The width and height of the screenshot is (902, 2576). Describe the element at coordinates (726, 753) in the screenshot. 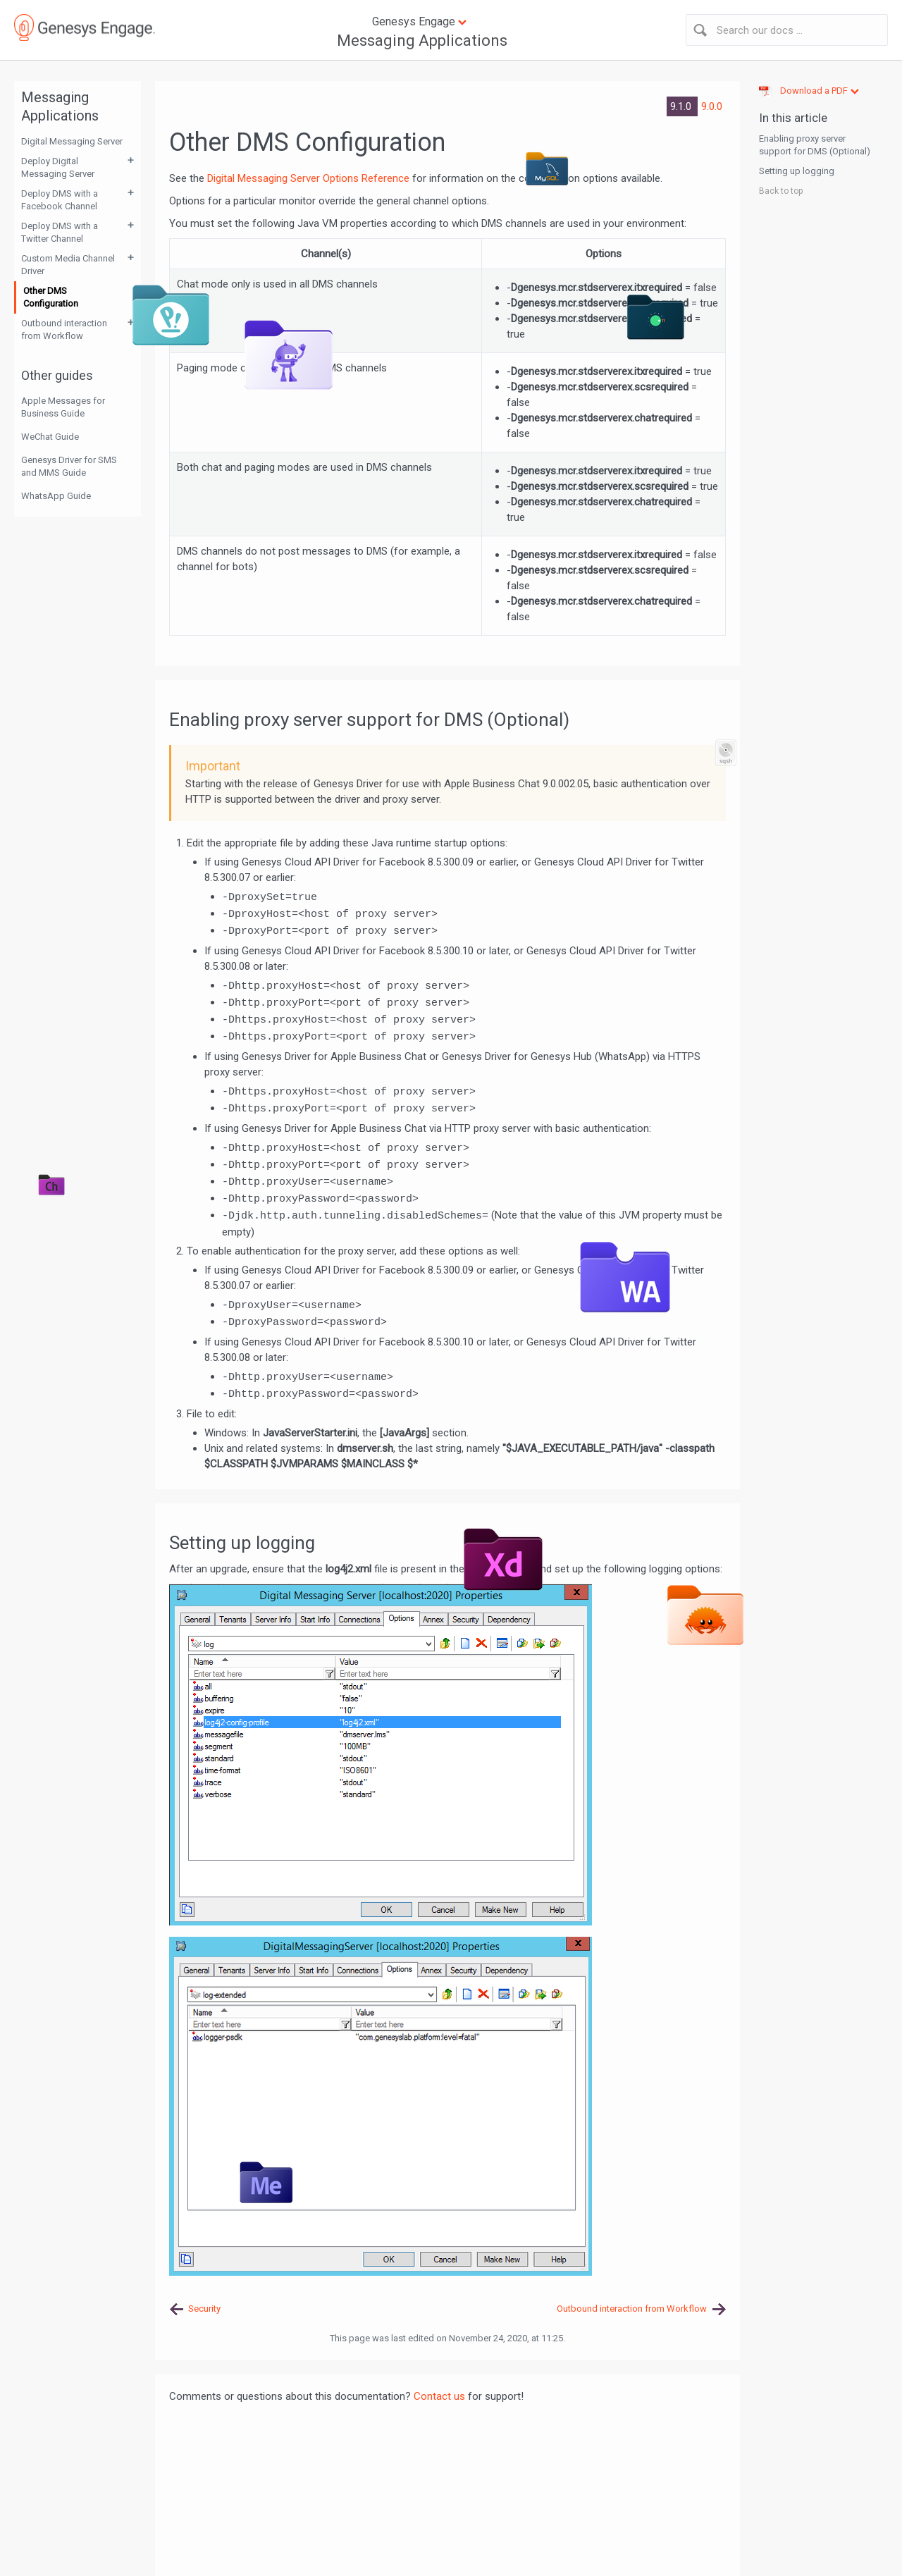

I see `a squashfs compressed filesystem archive file` at that location.